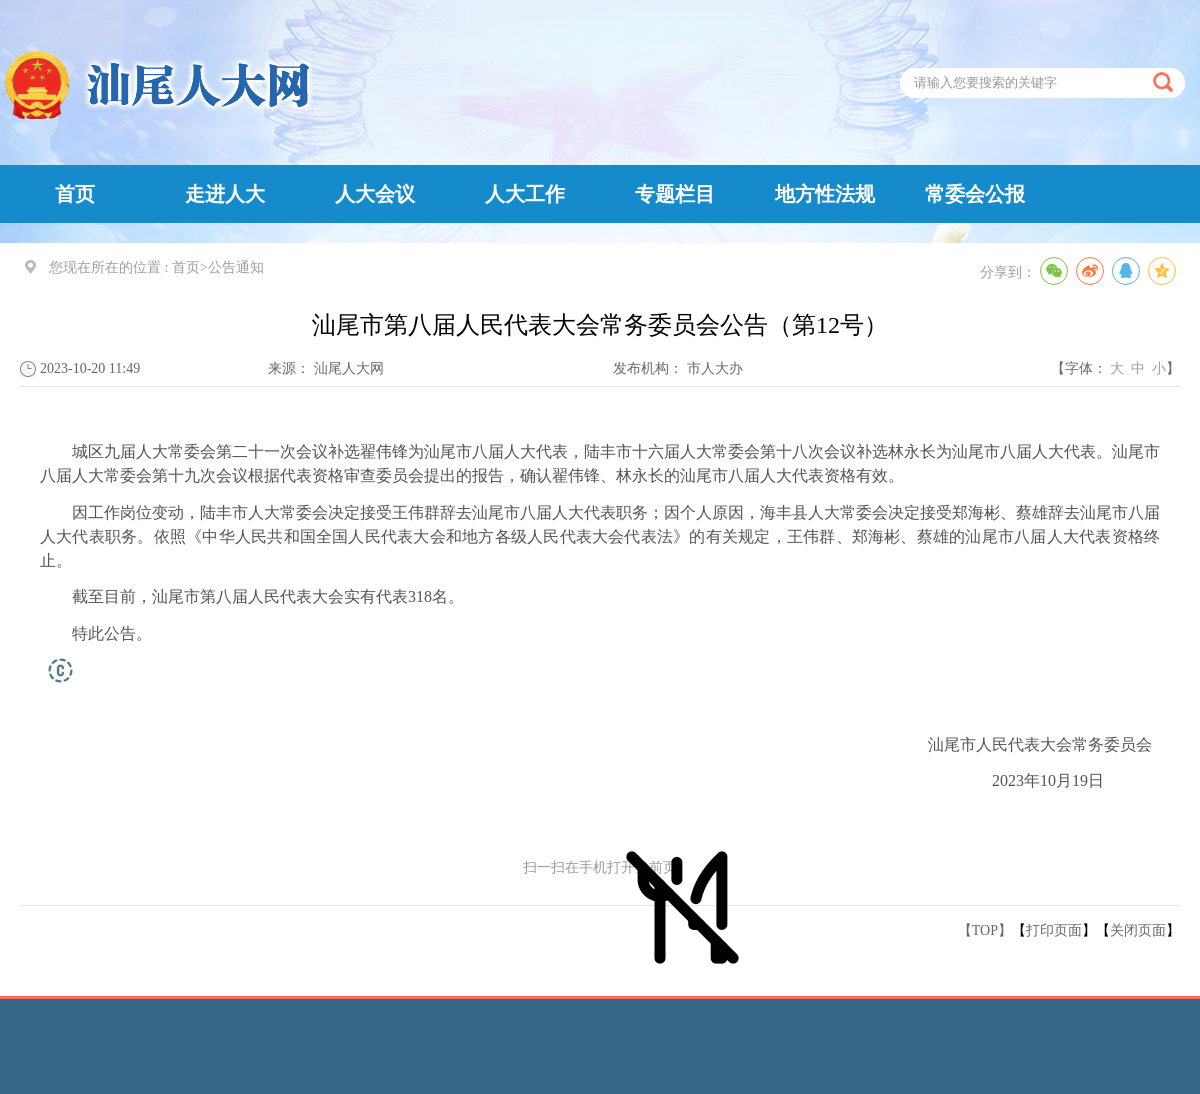  I want to click on kitchen tools unavailable or disabled, so click(682, 907).